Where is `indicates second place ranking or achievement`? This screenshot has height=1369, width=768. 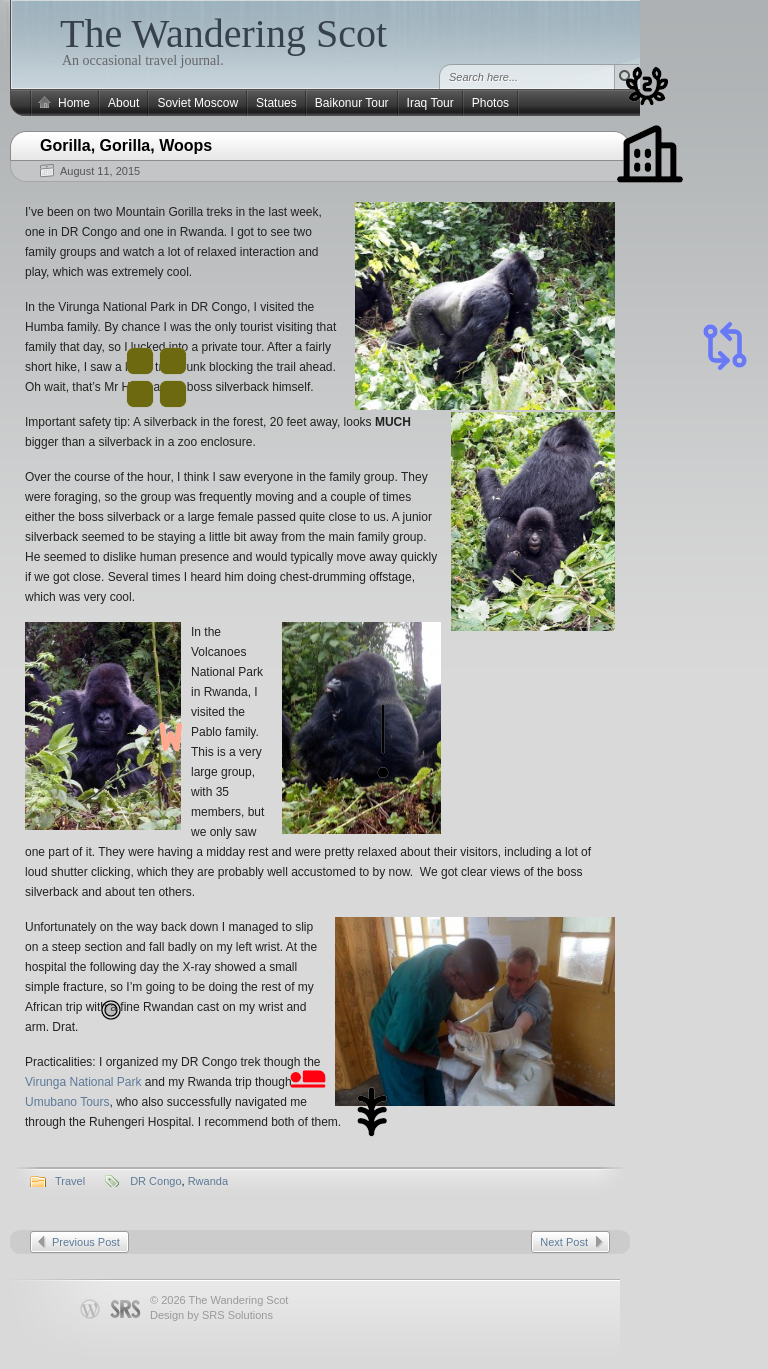
indicates second place ranking or achievement is located at coordinates (647, 86).